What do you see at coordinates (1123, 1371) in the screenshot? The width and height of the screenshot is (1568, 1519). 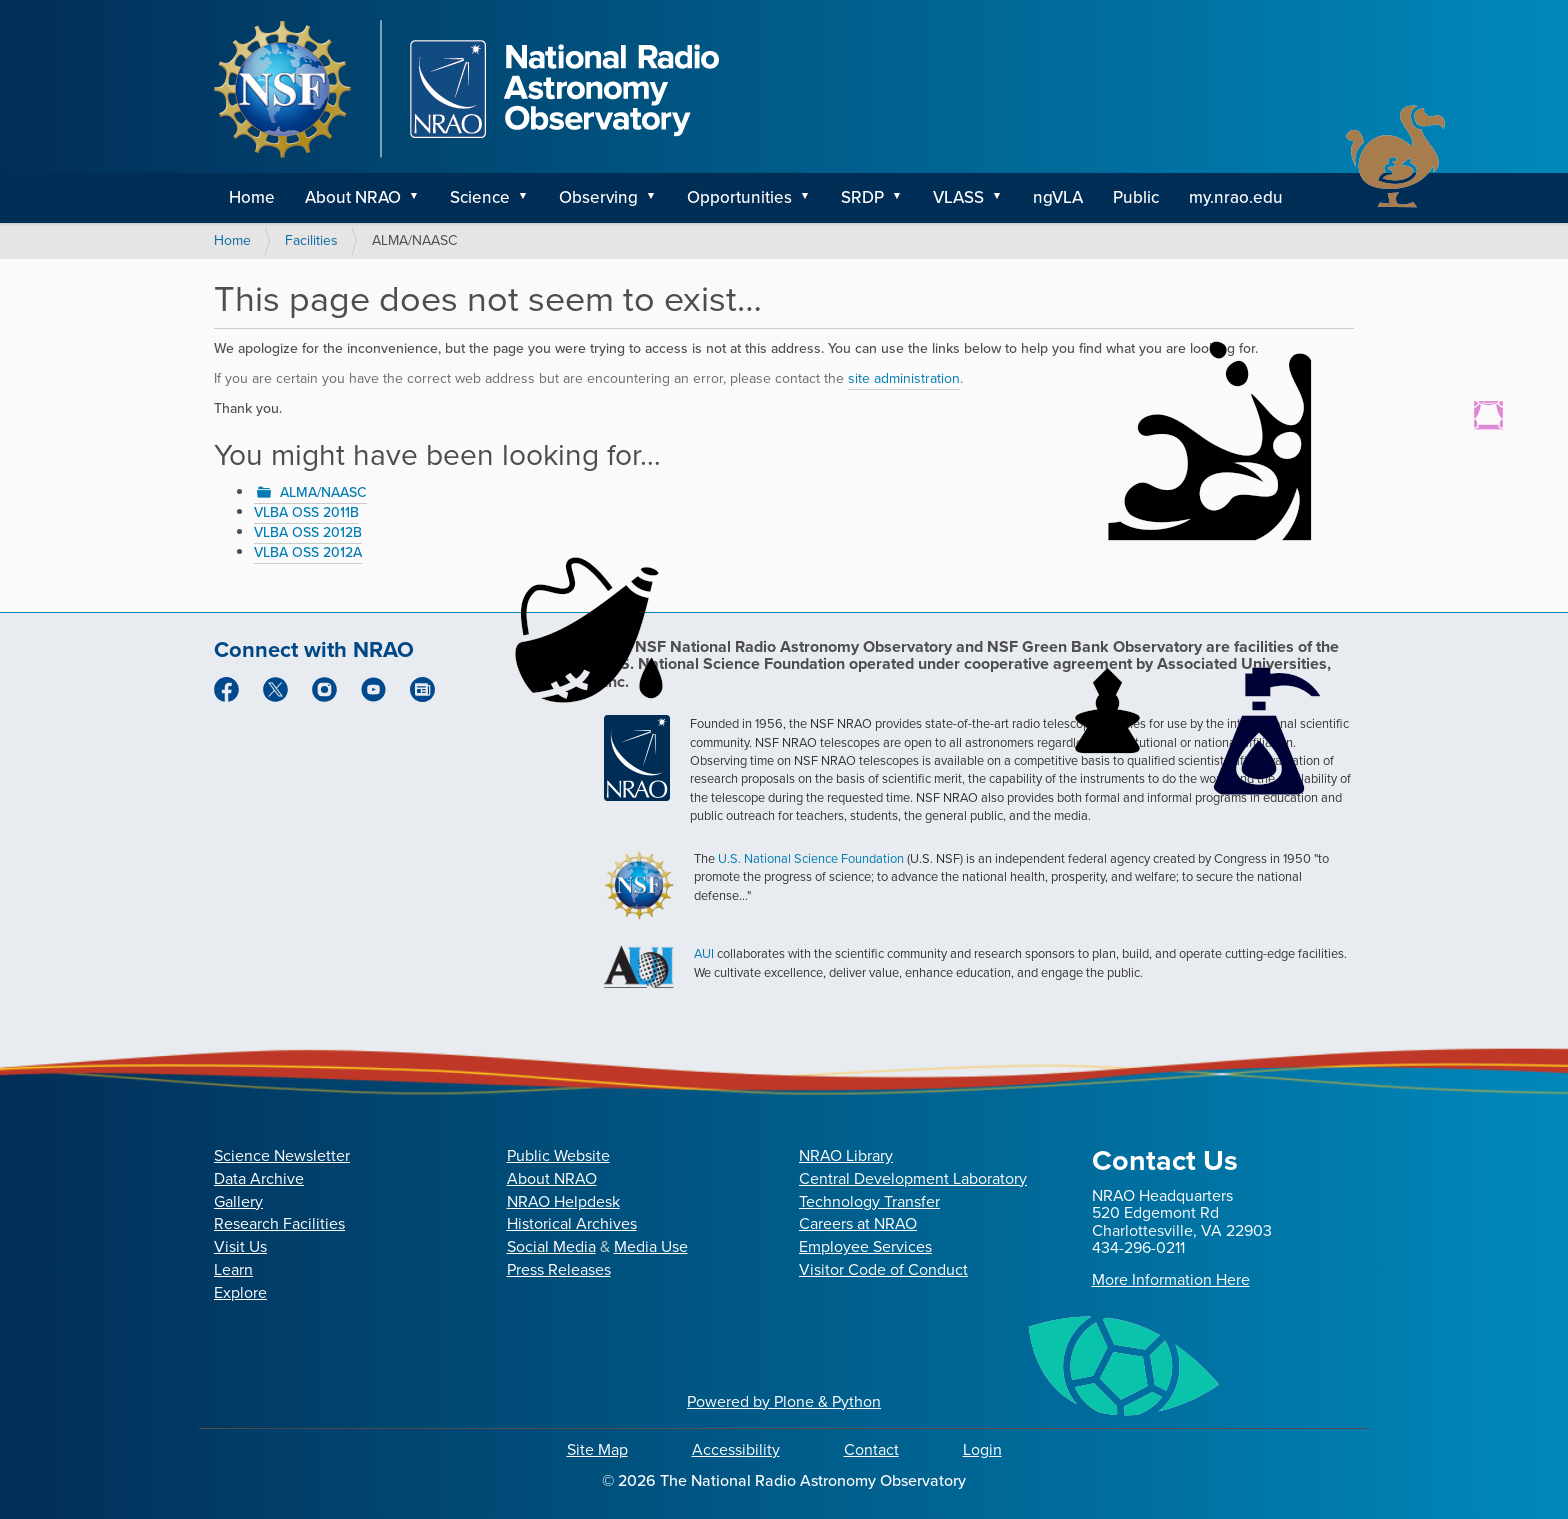 I see `activate enhanced vision or perception ability` at bounding box center [1123, 1371].